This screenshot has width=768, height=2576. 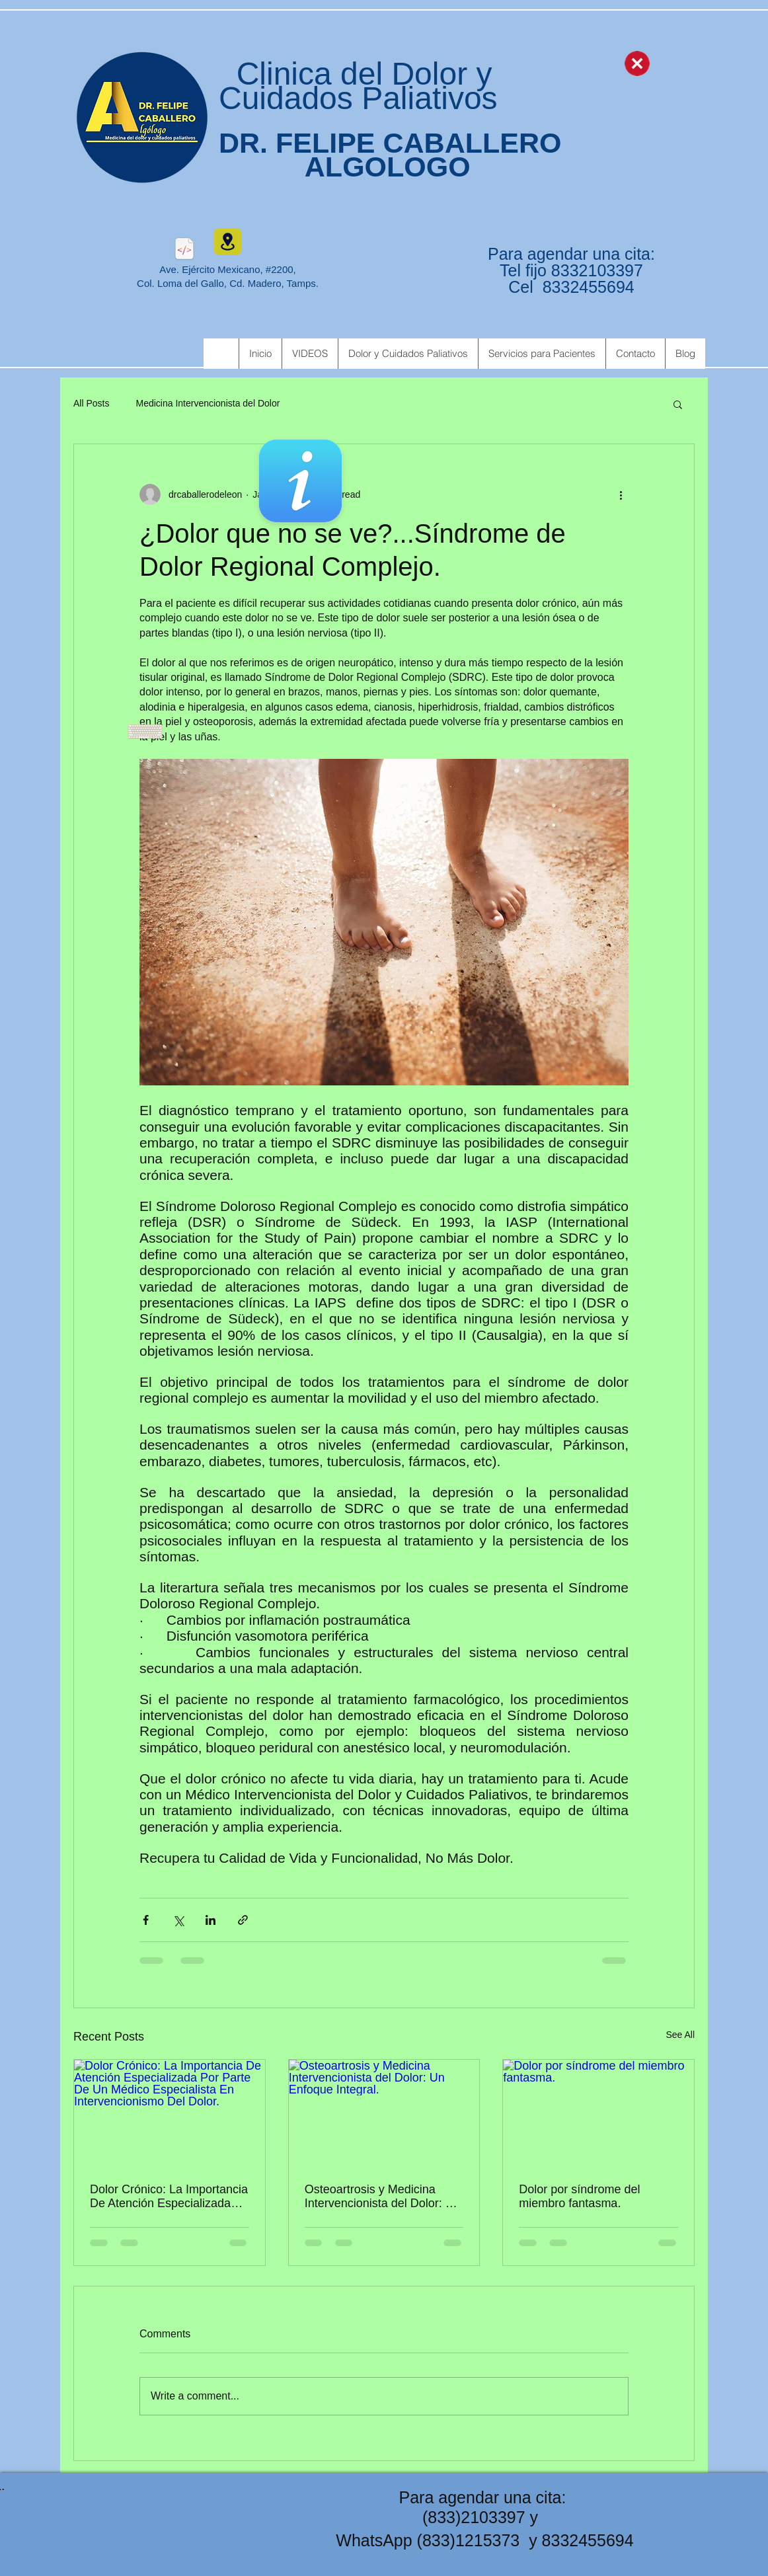 I want to click on cancel the current action or operation, so click(x=637, y=63).